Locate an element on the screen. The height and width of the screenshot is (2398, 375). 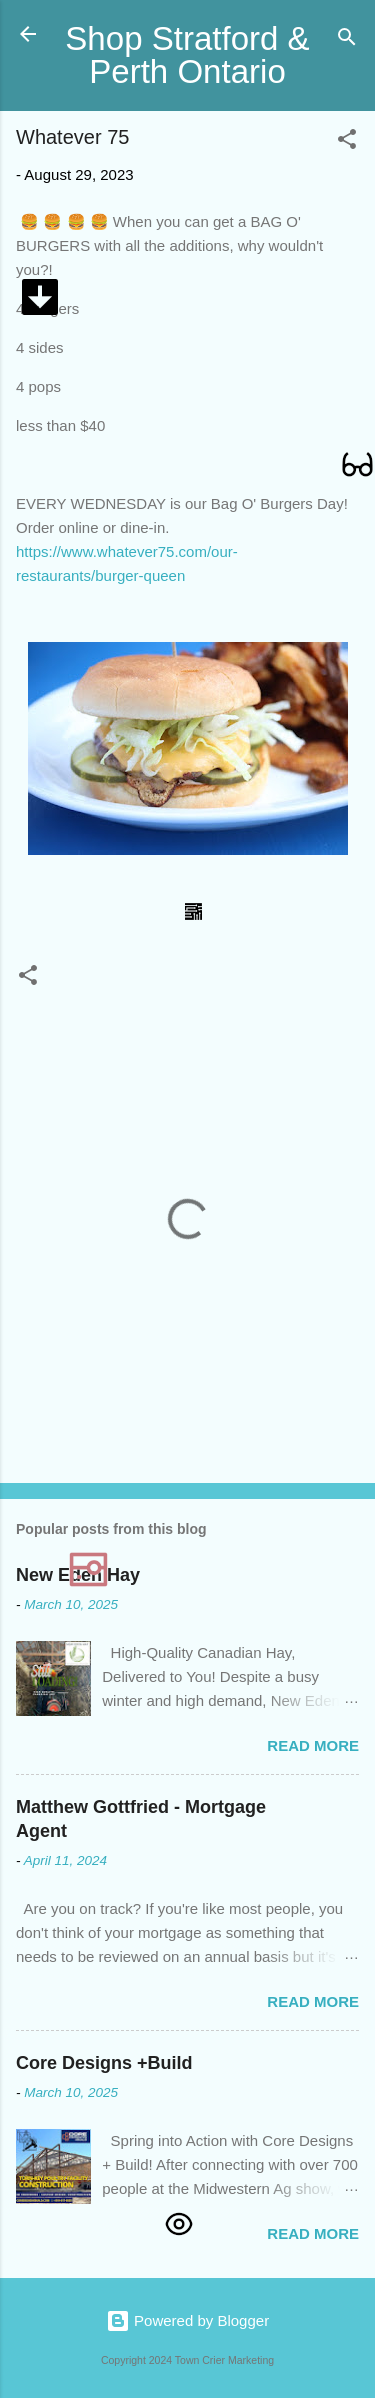
download file or content is located at coordinates (40, 297).